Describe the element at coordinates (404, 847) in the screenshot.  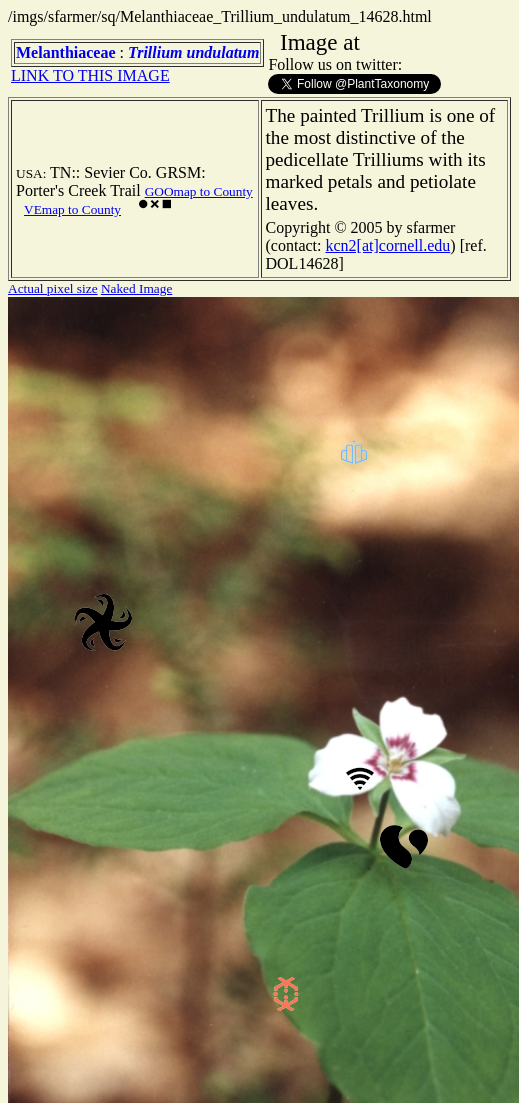
I see `visit the Soriana website or app` at that location.